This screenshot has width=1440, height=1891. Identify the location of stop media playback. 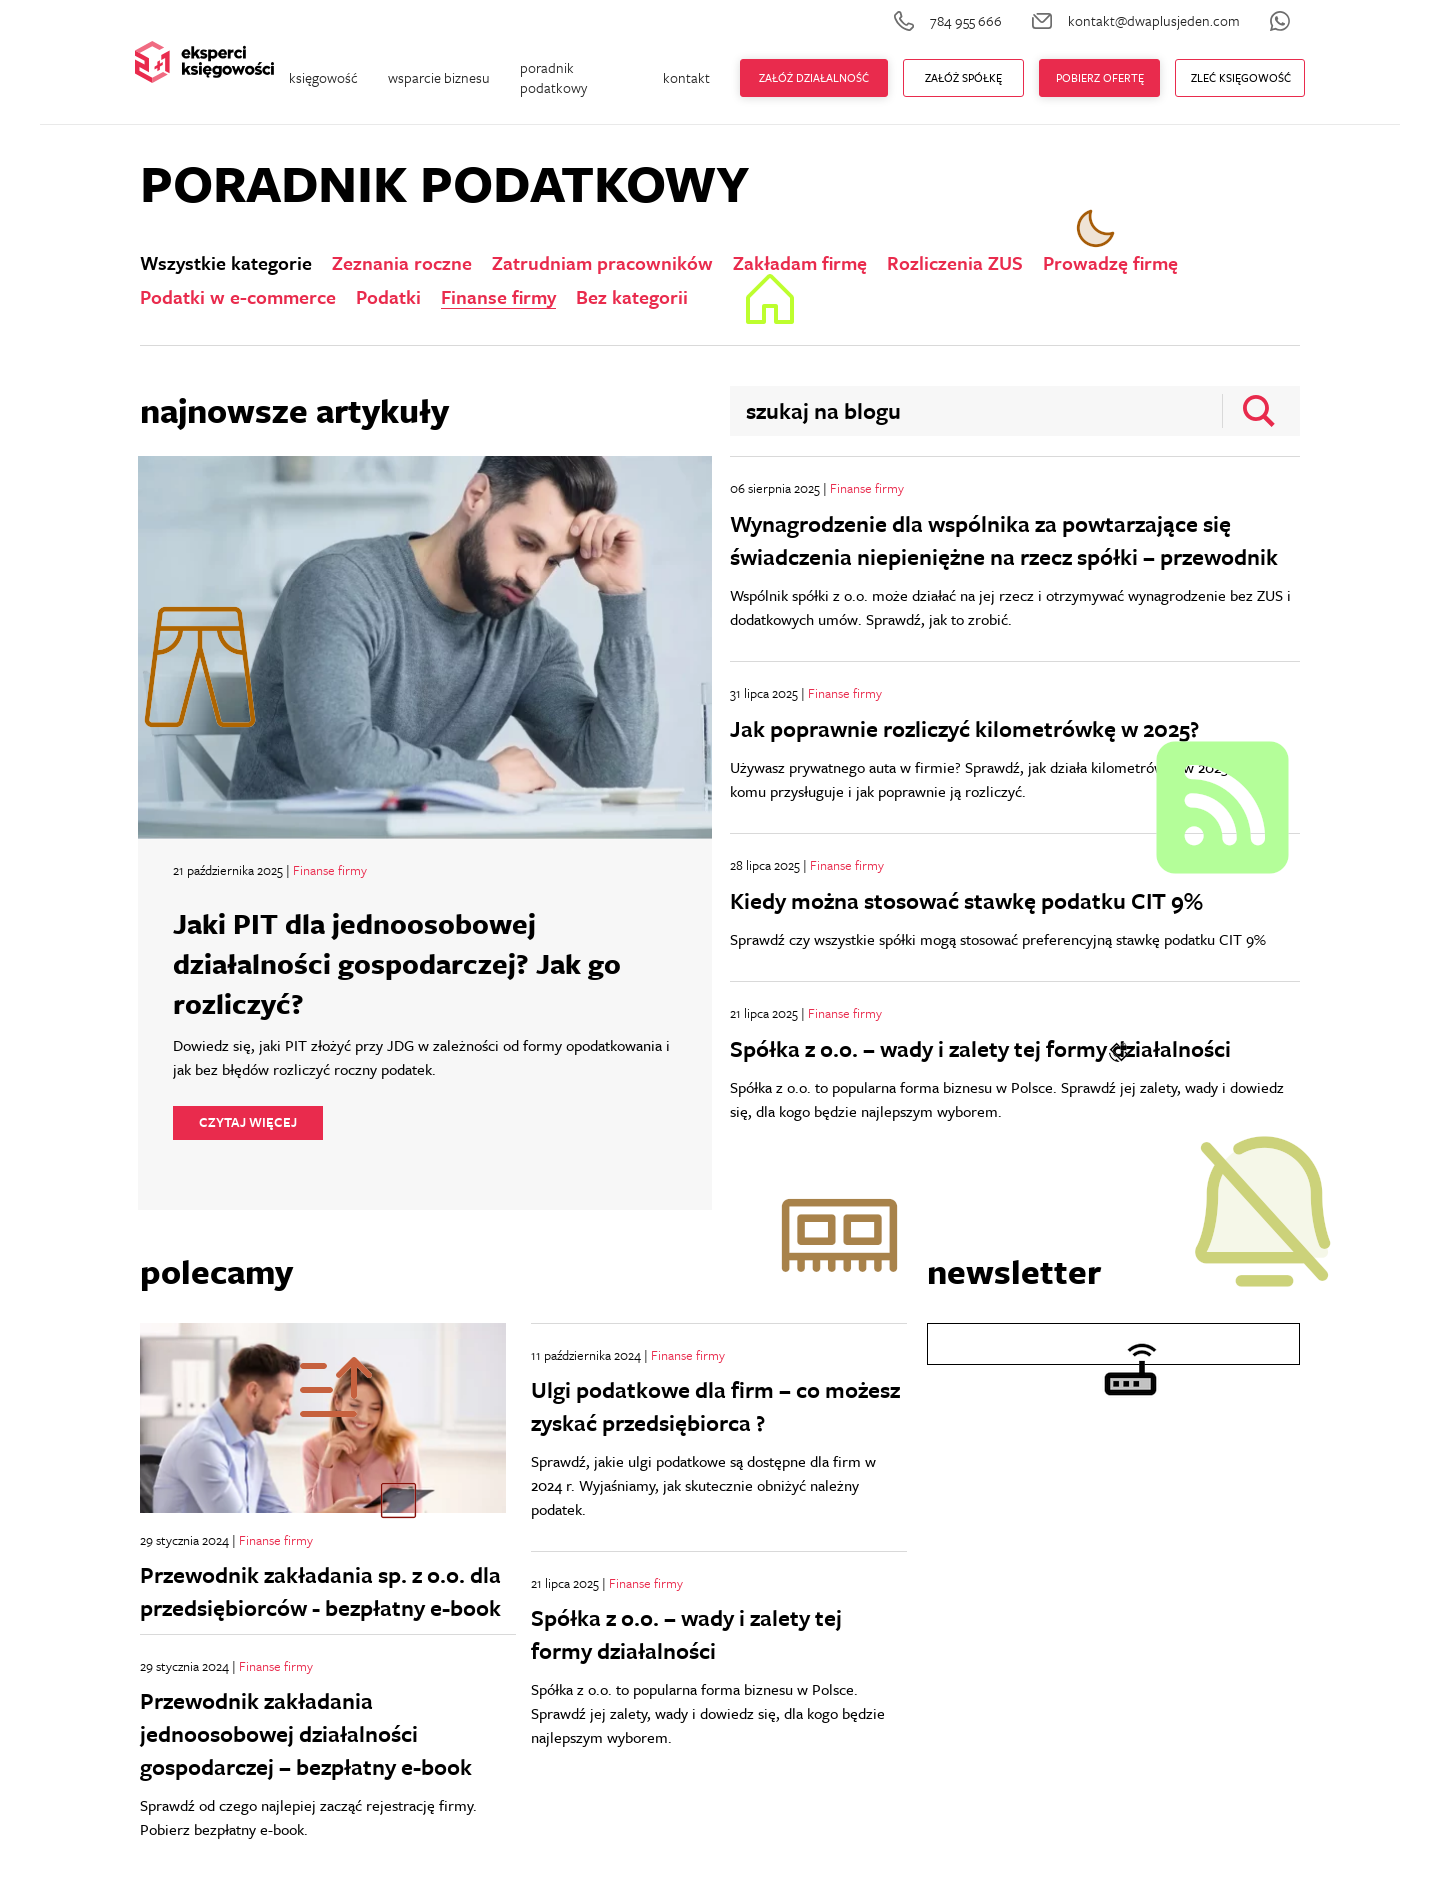
(398, 1500).